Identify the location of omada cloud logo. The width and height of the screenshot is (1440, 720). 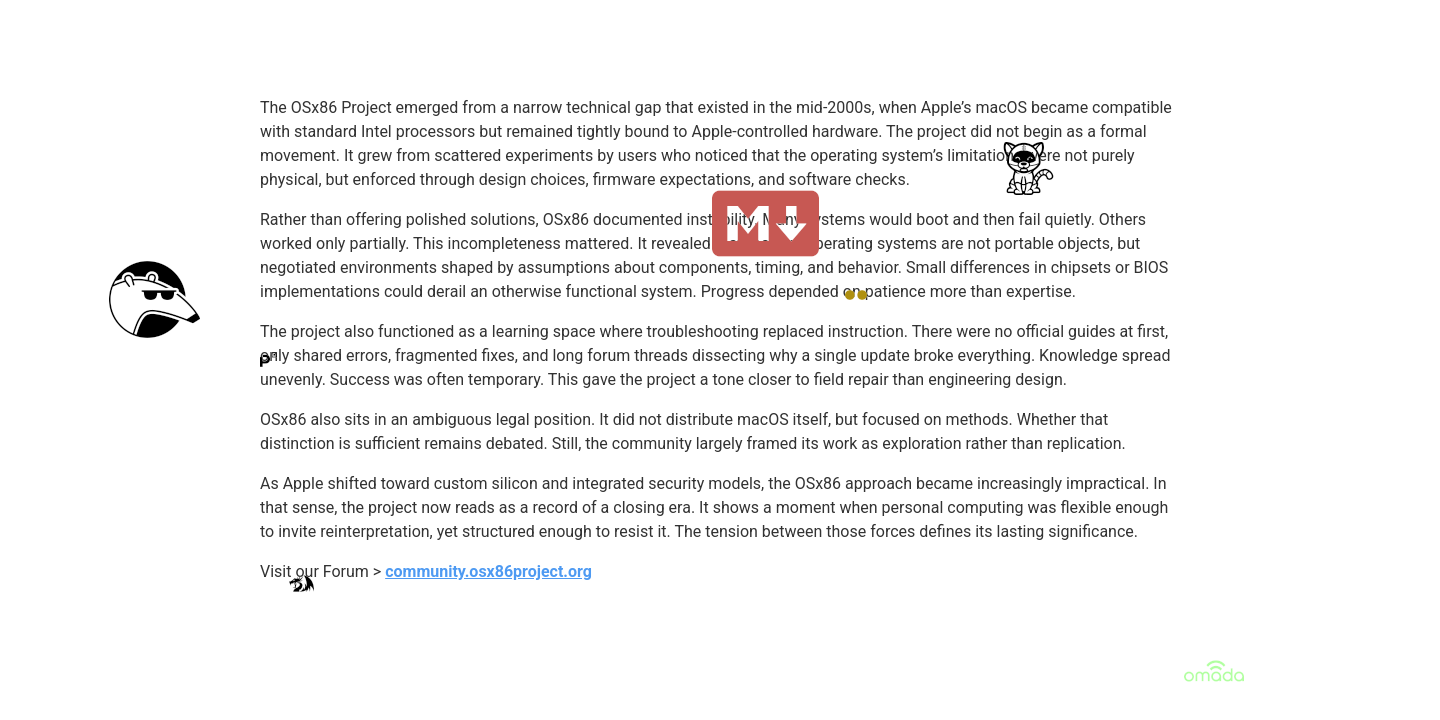
(1214, 671).